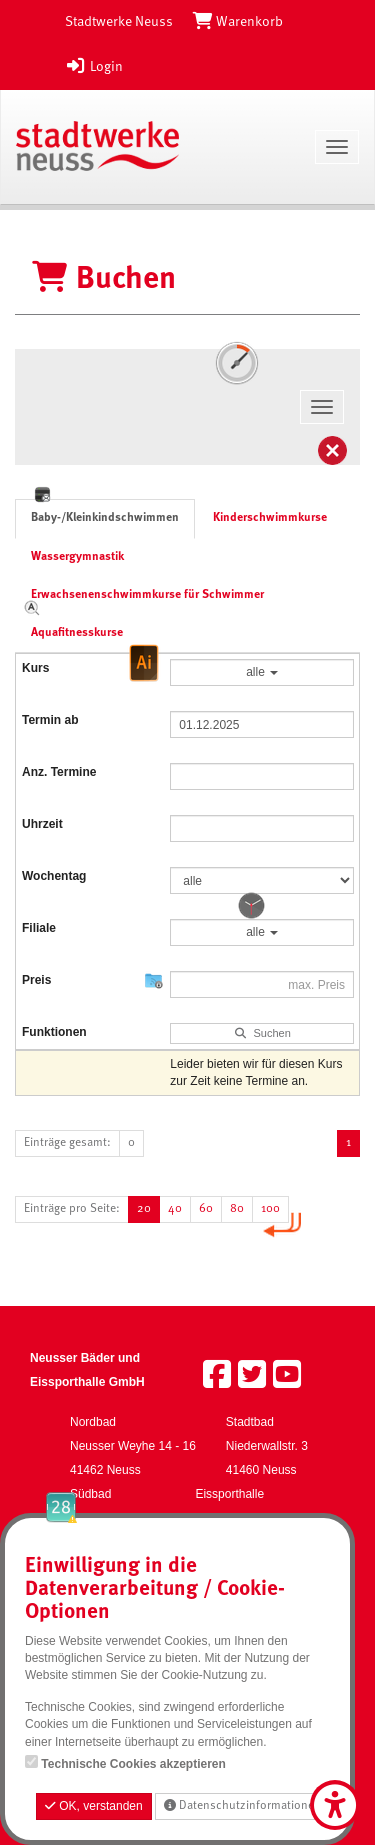 The height and width of the screenshot is (1845, 375). What do you see at coordinates (32, 608) in the screenshot?
I see `search within file contents` at bounding box center [32, 608].